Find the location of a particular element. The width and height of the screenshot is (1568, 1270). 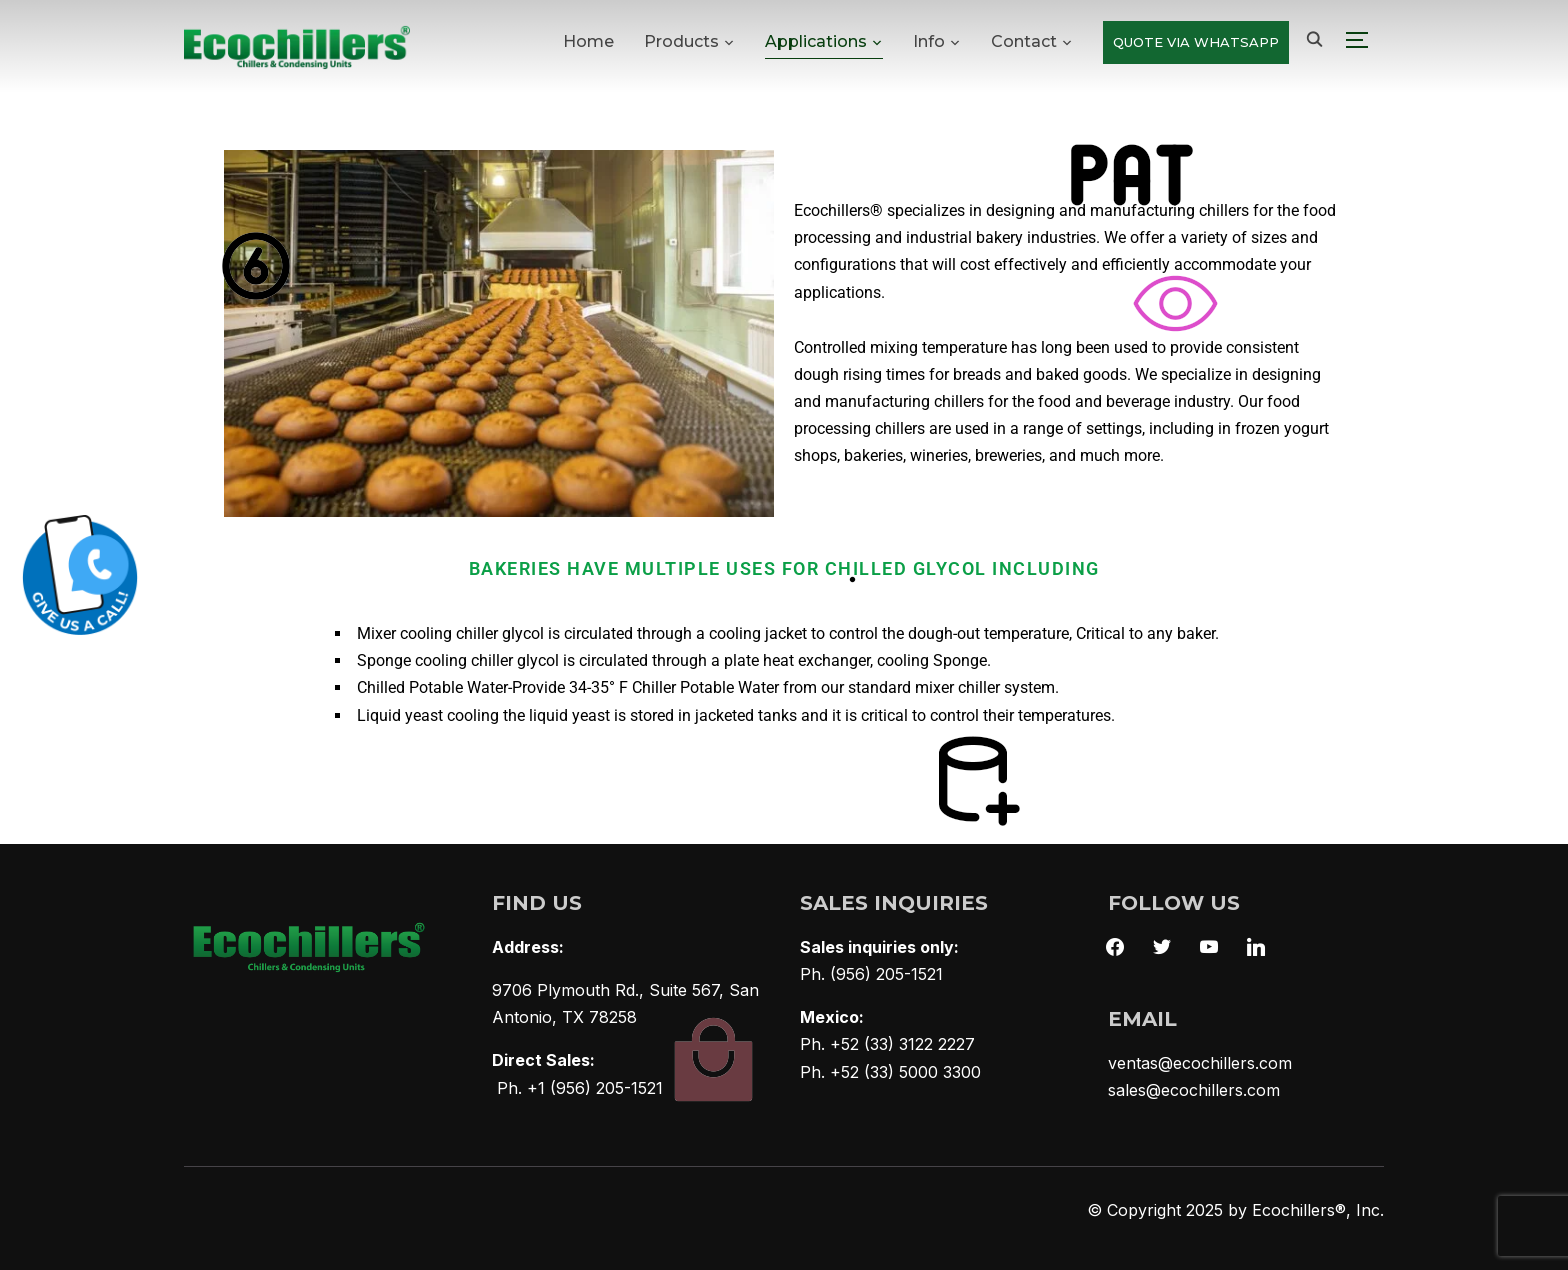

indicates an unread notification or new item is located at coordinates (852, 579).